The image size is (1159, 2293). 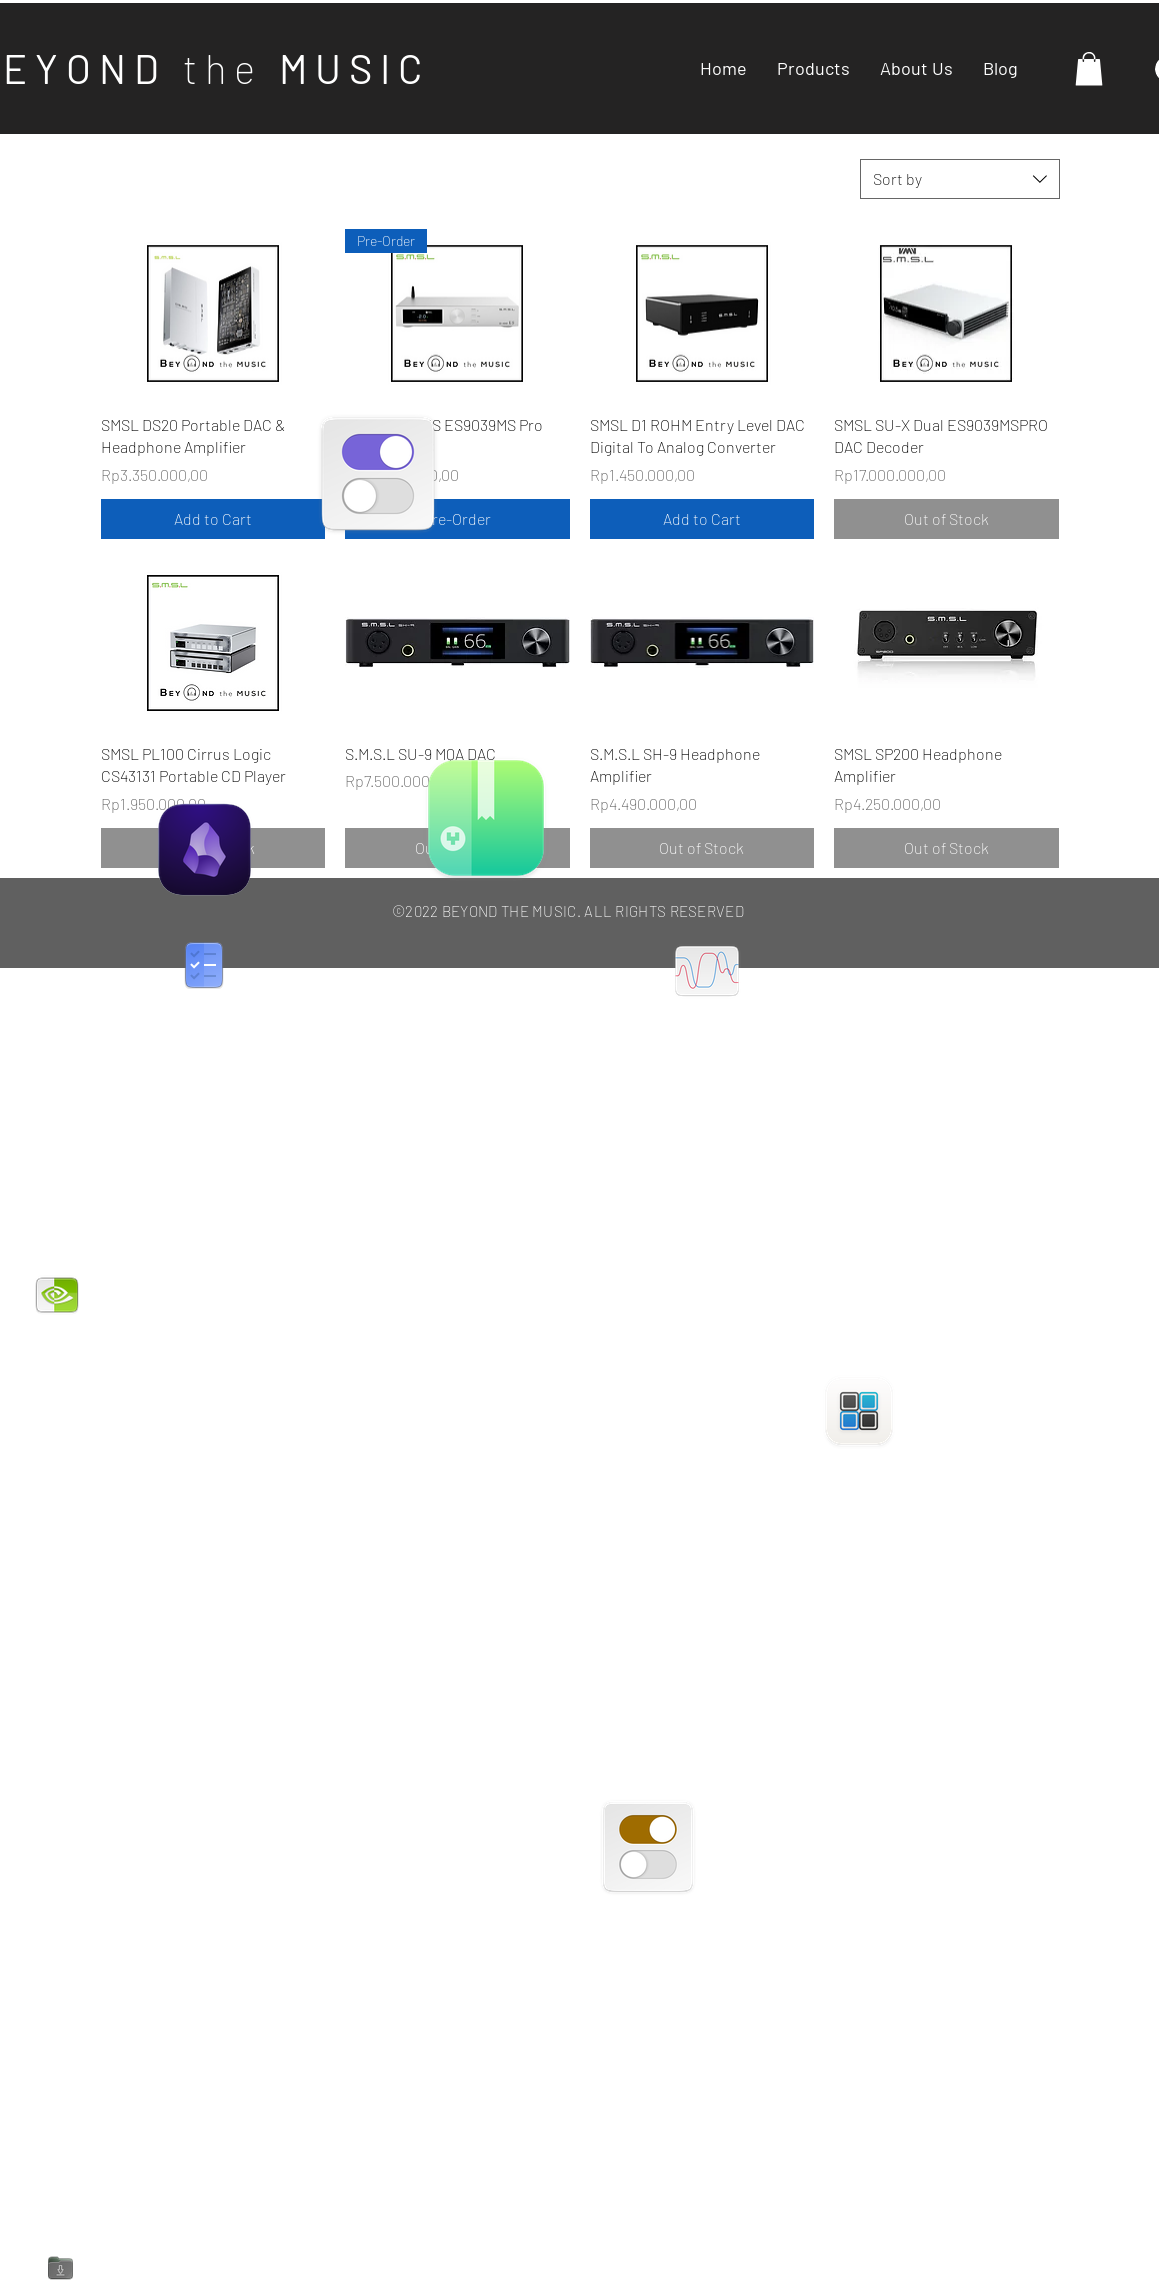 What do you see at coordinates (859, 1411) in the screenshot?
I see `open the lightsoff puzzle game` at bounding box center [859, 1411].